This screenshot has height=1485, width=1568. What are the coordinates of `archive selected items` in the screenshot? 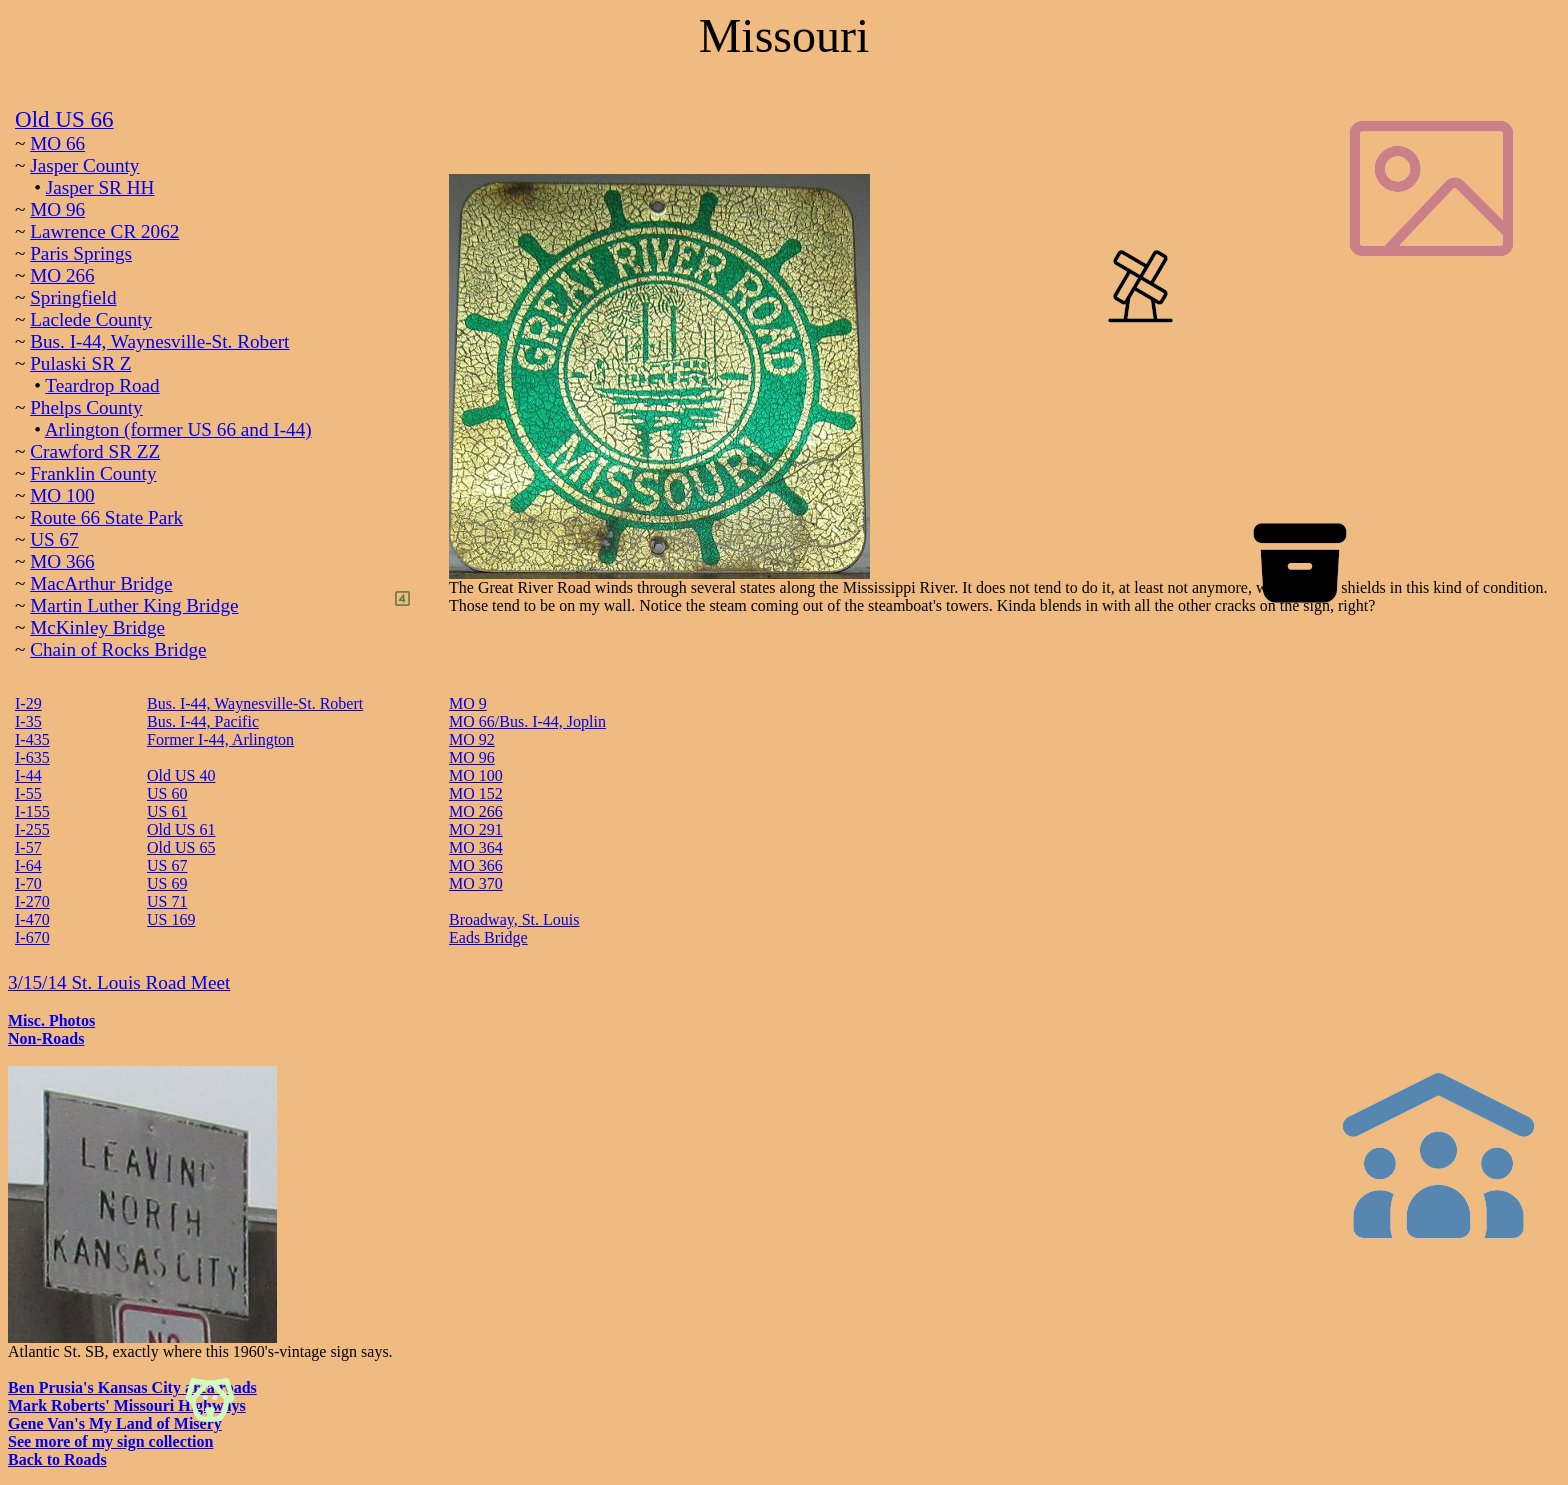 It's located at (1300, 563).